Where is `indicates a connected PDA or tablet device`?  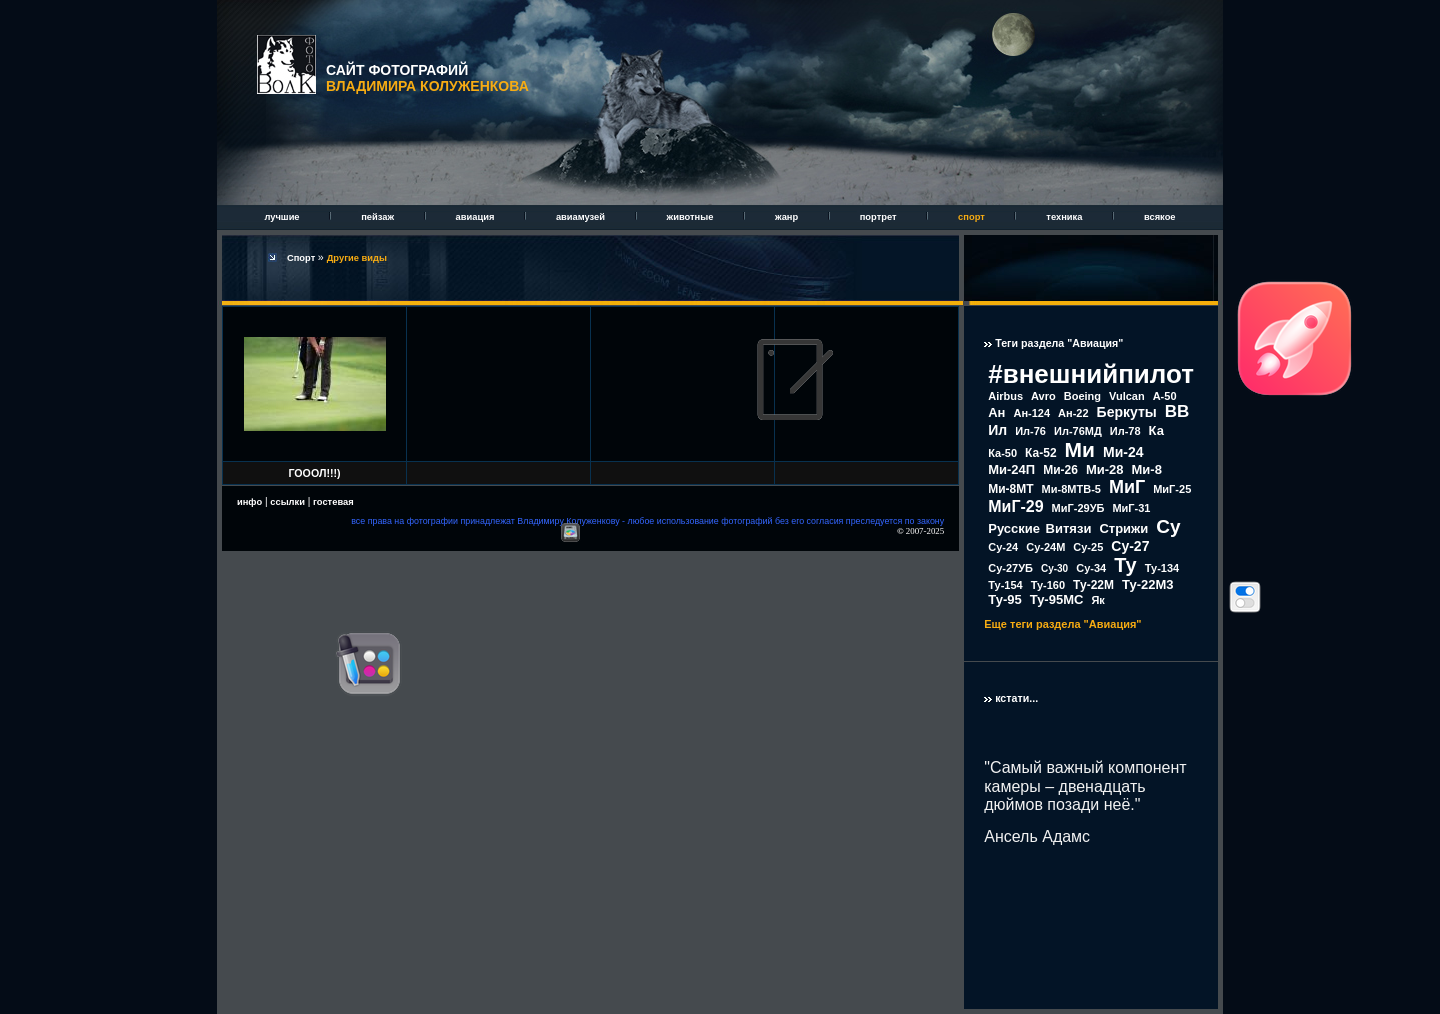
indicates a connected PDA or tablet device is located at coordinates (790, 377).